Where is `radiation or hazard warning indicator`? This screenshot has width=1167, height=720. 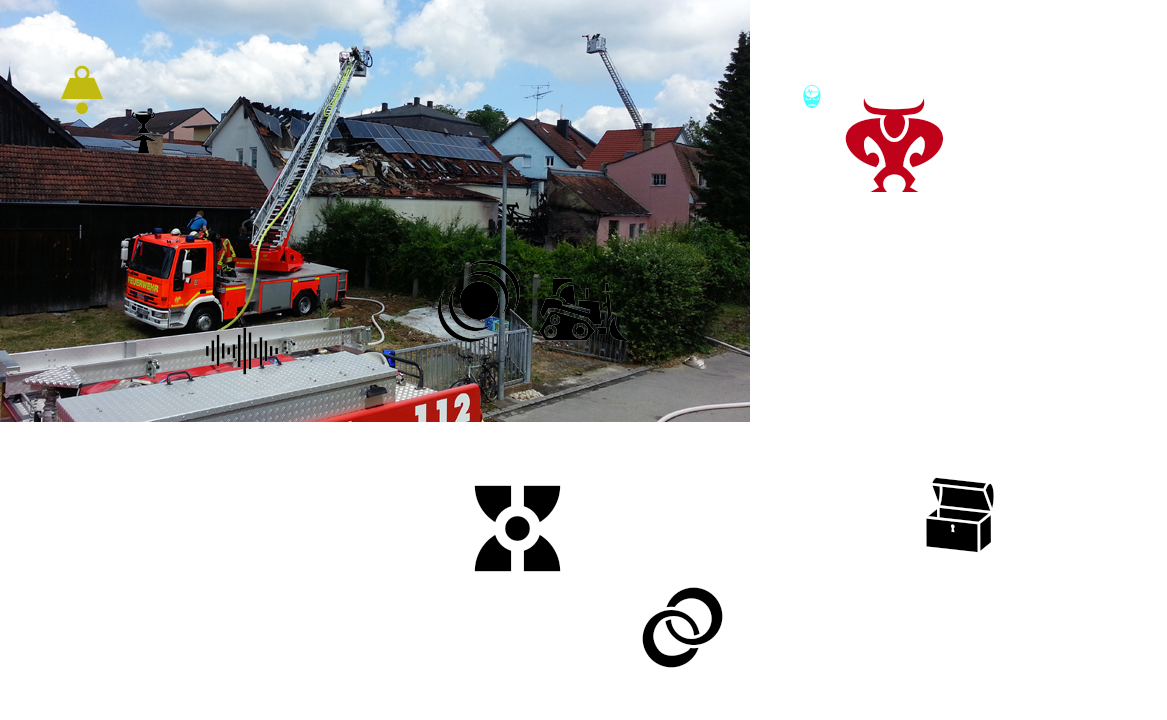
radiation or hazard warning indicator is located at coordinates (517, 528).